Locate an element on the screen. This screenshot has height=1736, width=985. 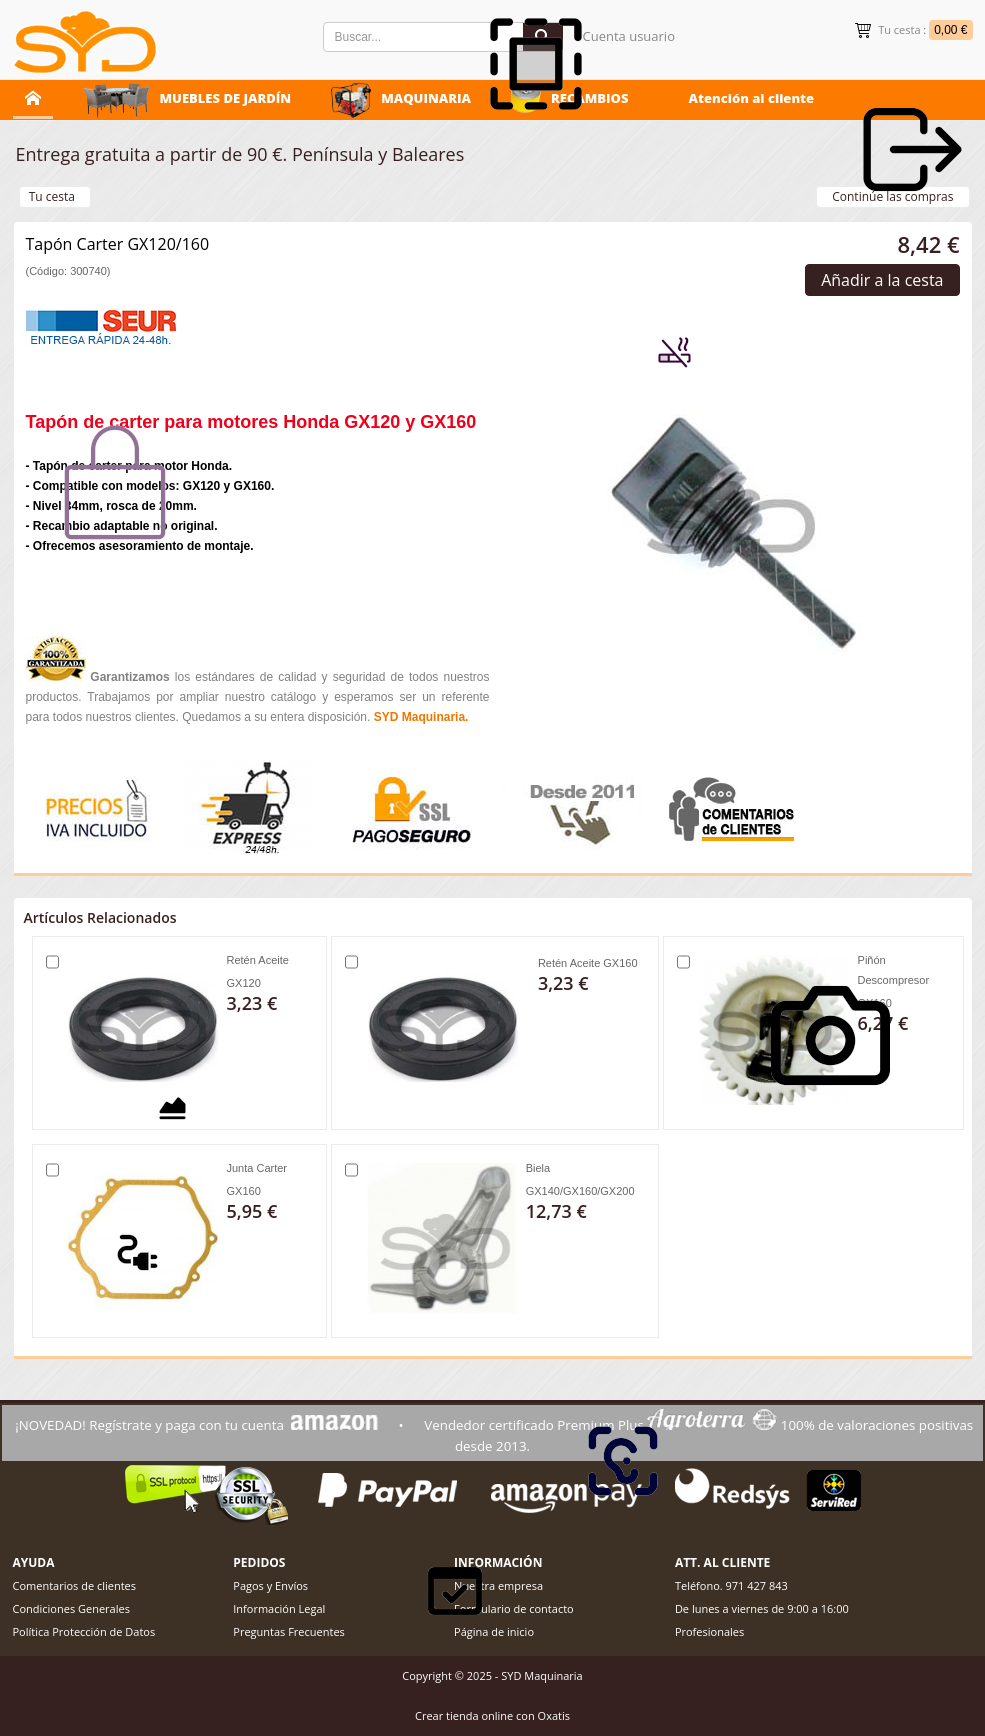
select all items in the current view is located at coordinates (536, 64).